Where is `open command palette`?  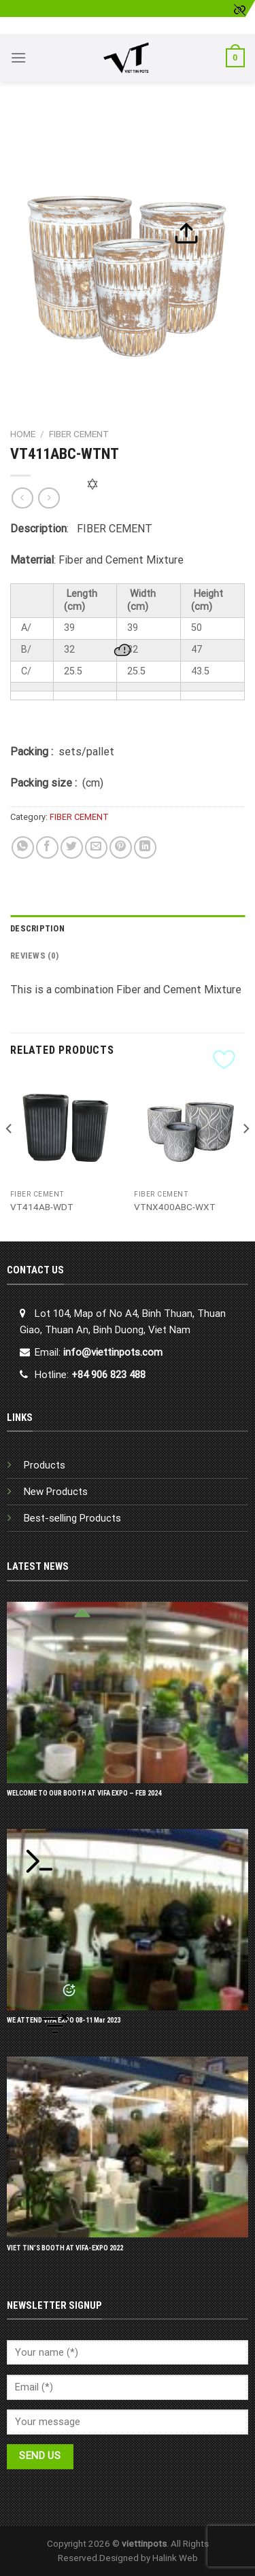
open command palette is located at coordinates (39, 1861).